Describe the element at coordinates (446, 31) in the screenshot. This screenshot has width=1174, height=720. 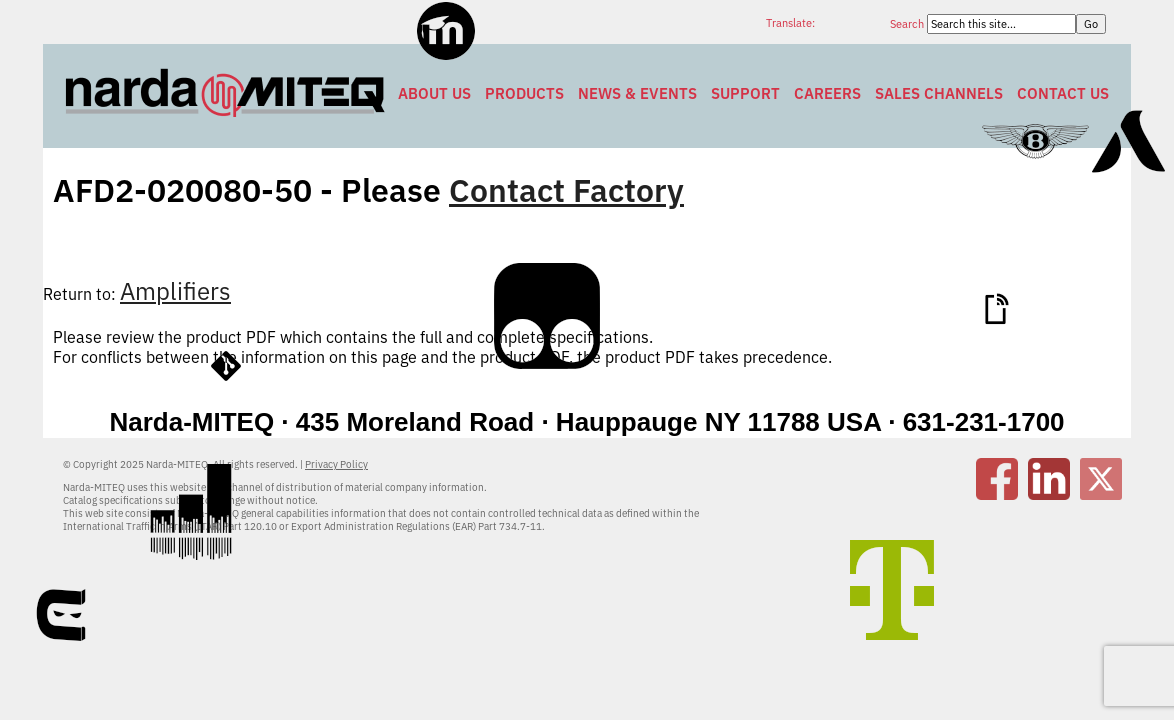
I see `open Moodle learning management system` at that location.